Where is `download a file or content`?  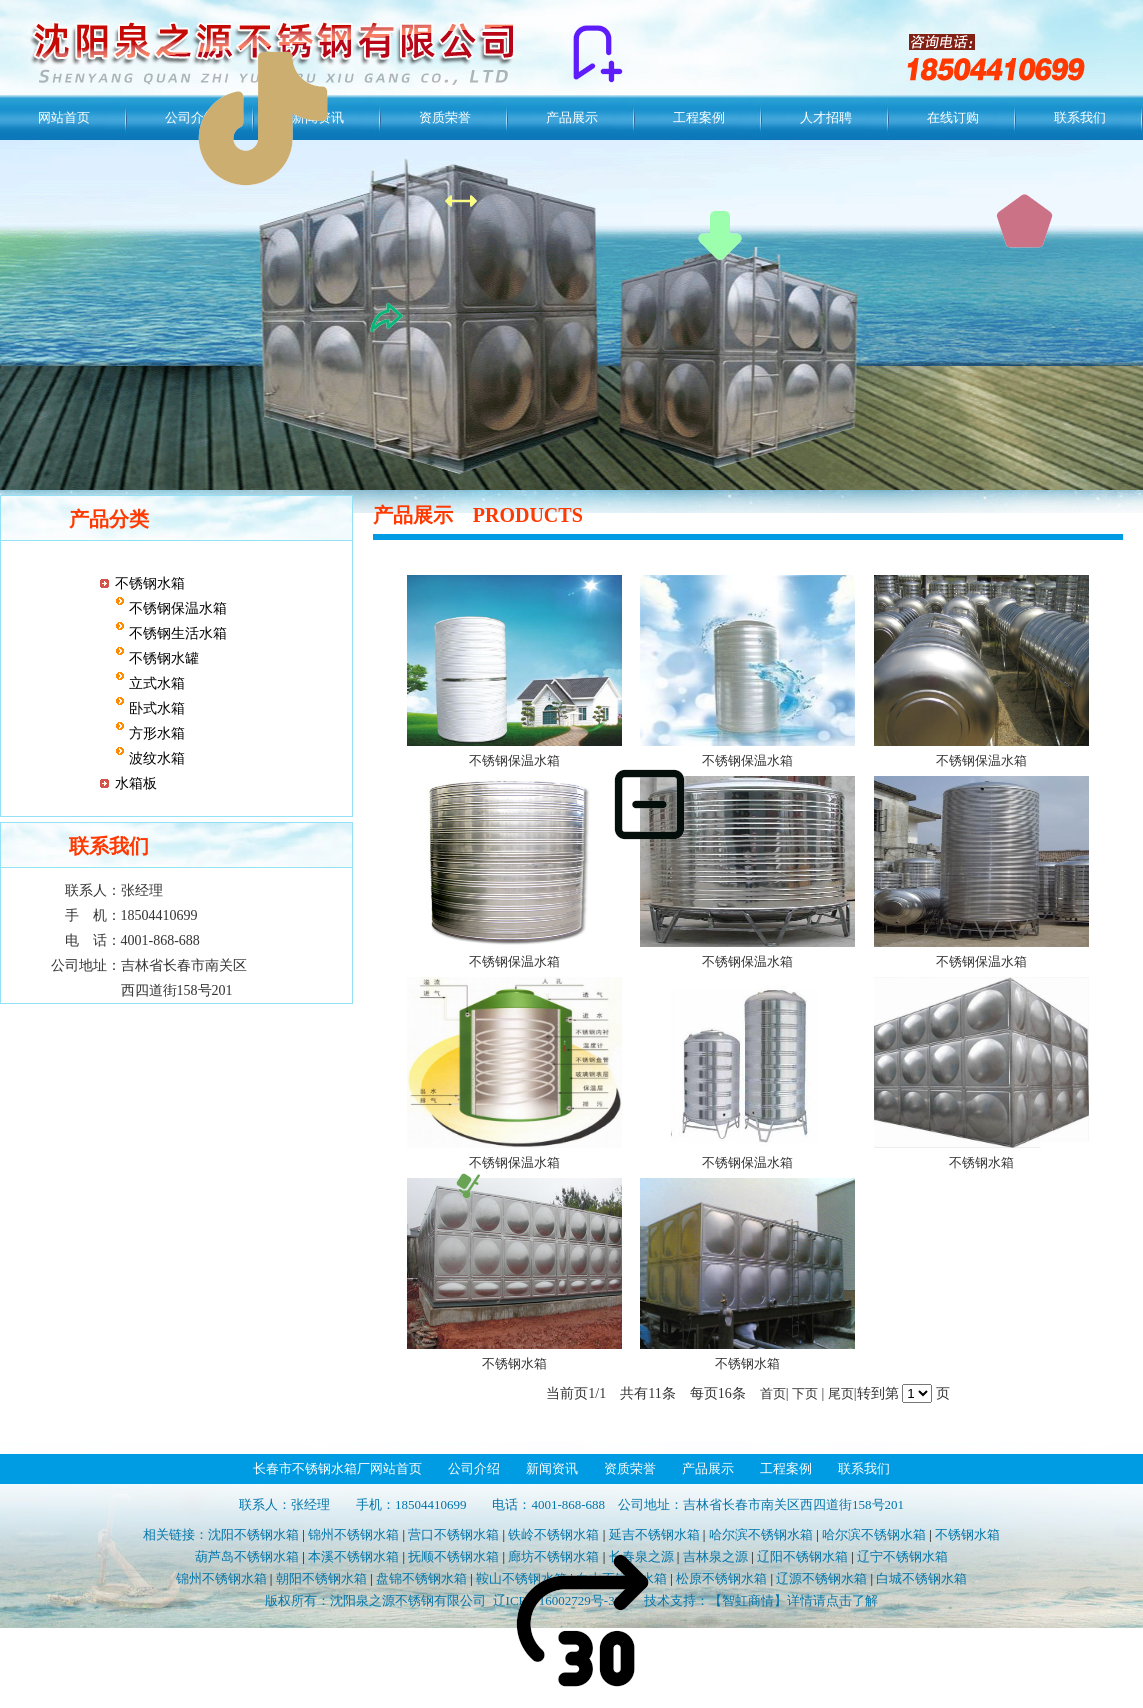
download a file or content is located at coordinates (720, 236).